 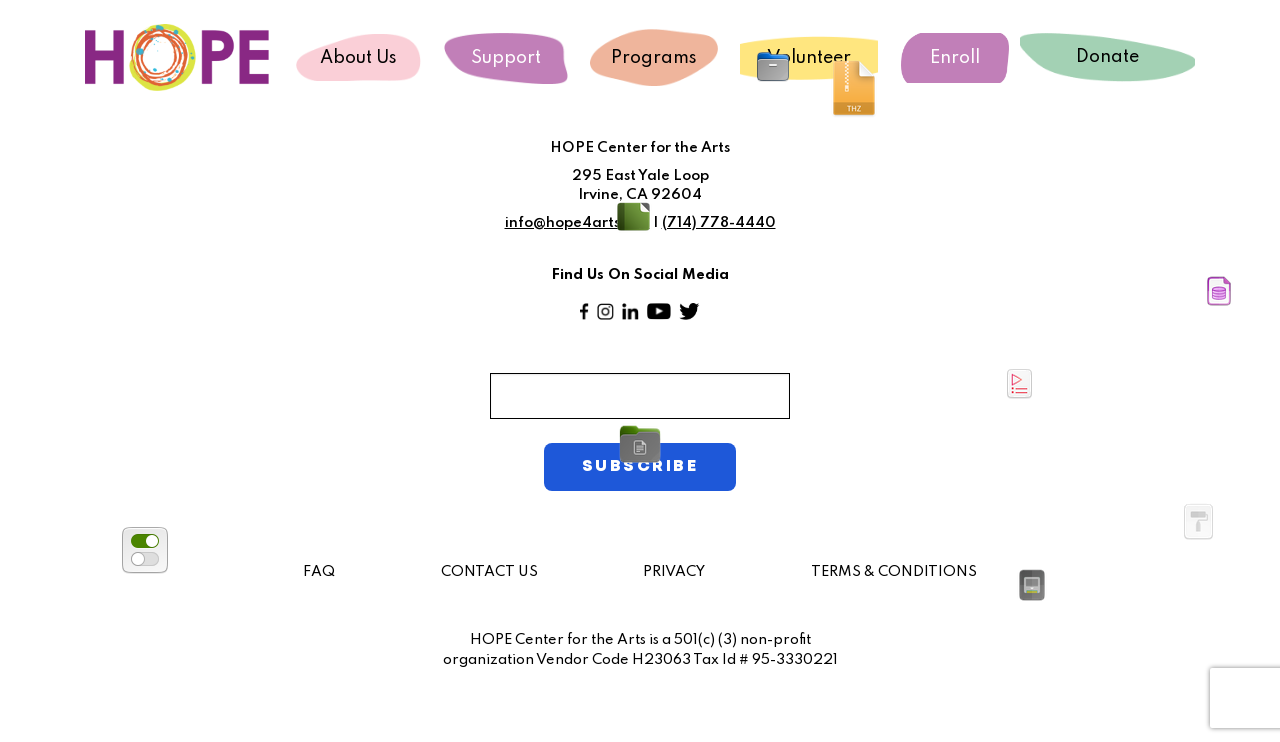 I want to click on change desktop wallpaper settings, so click(x=633, y=215).